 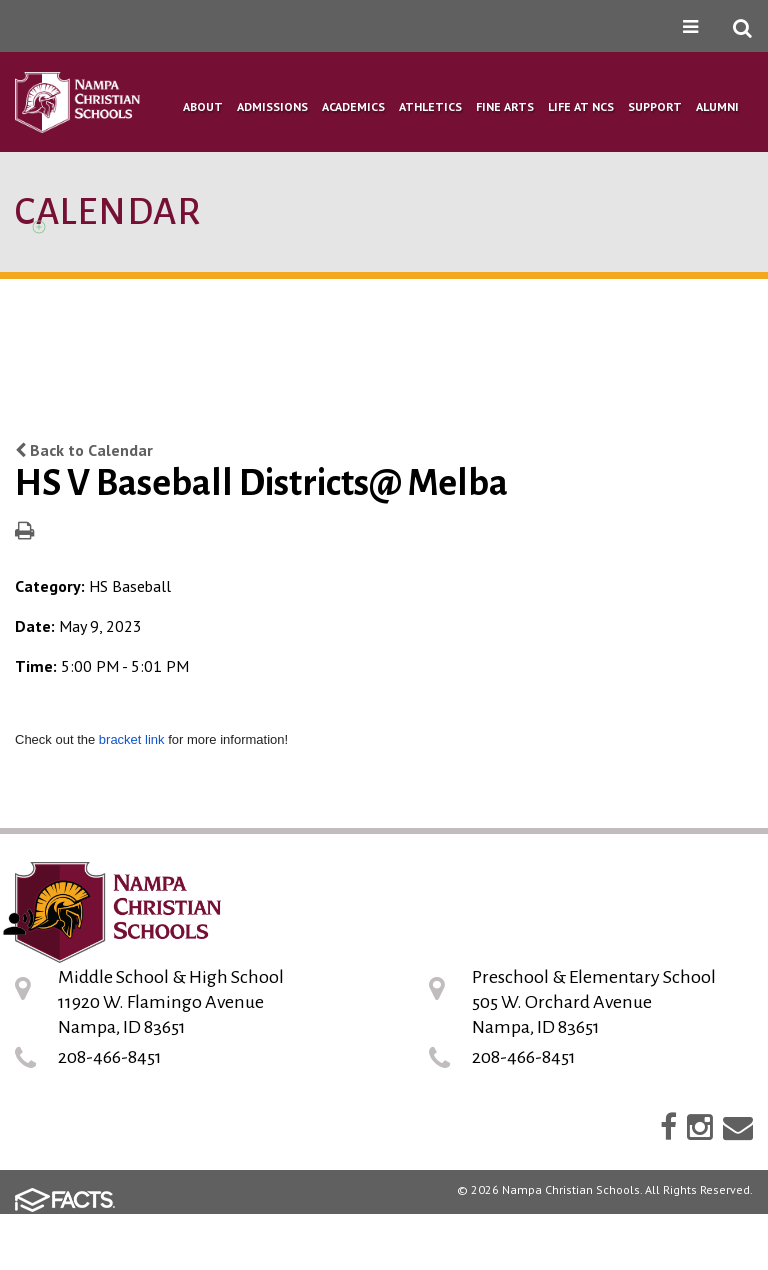 I want to click on activate voice recording or speech input, so click(x=18, y=922).